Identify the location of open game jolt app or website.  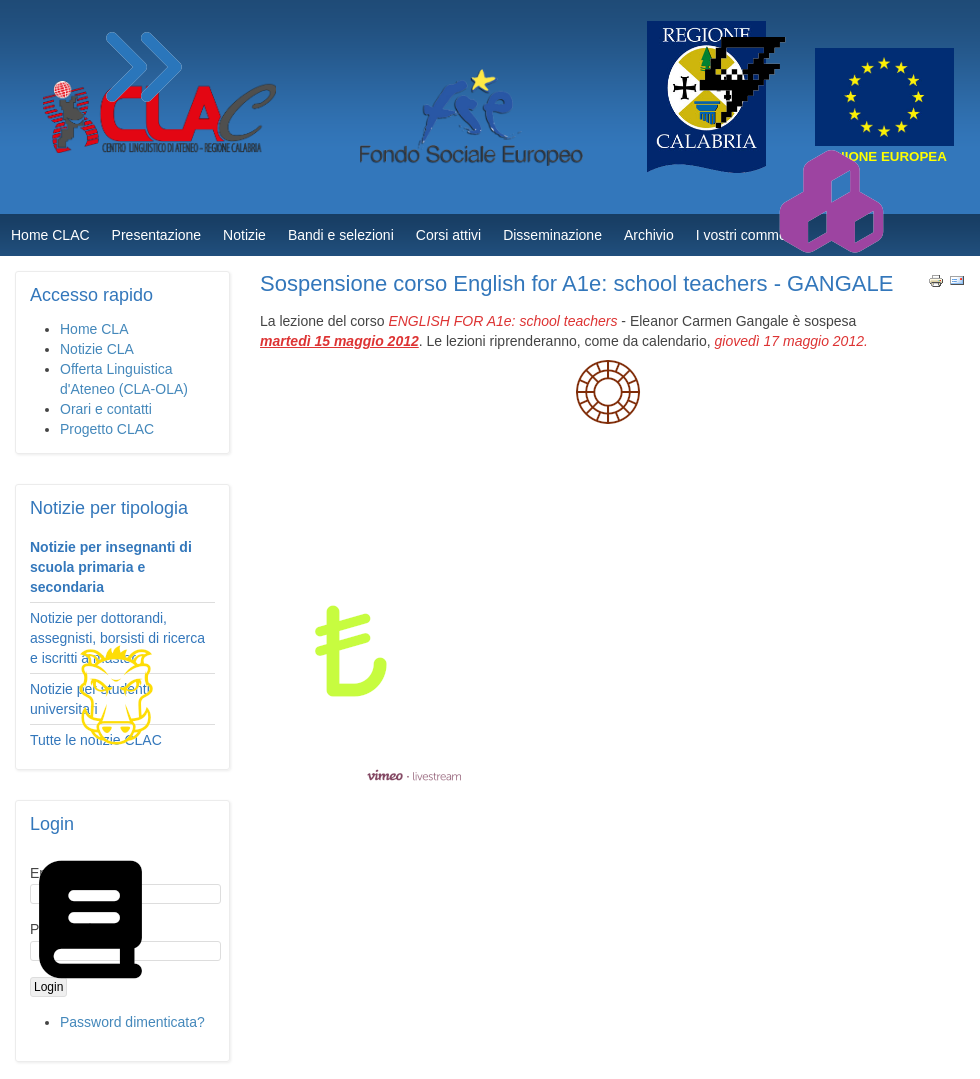
(742, 82).